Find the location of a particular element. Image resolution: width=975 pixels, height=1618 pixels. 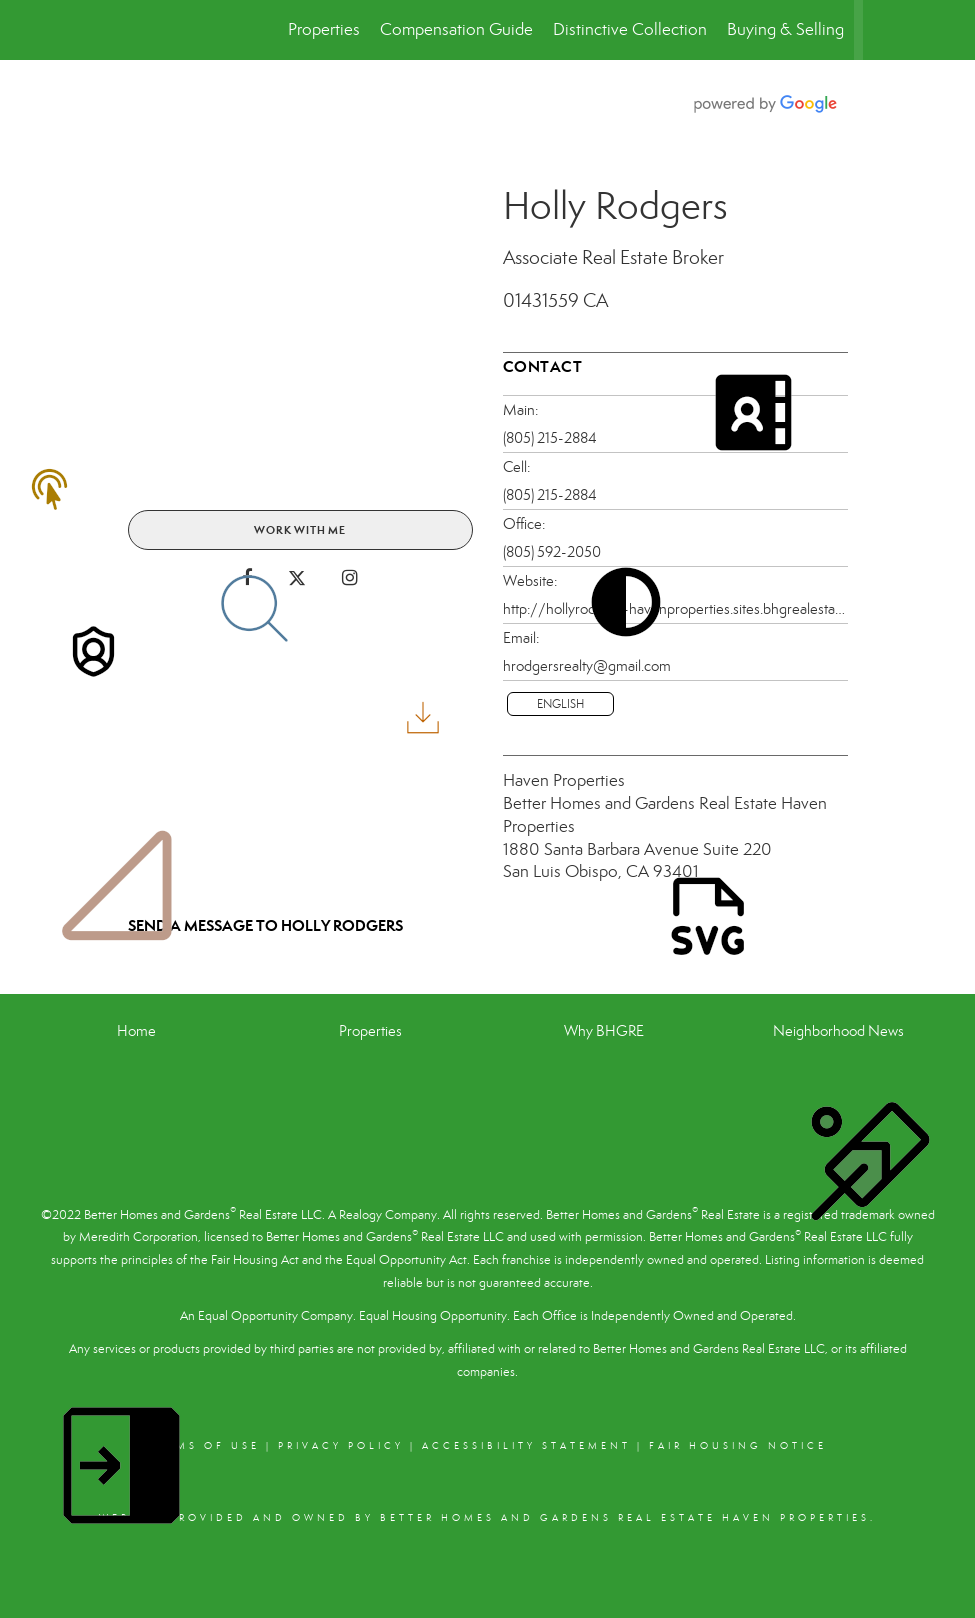

search for content or items is located at coordinates (254, 608).